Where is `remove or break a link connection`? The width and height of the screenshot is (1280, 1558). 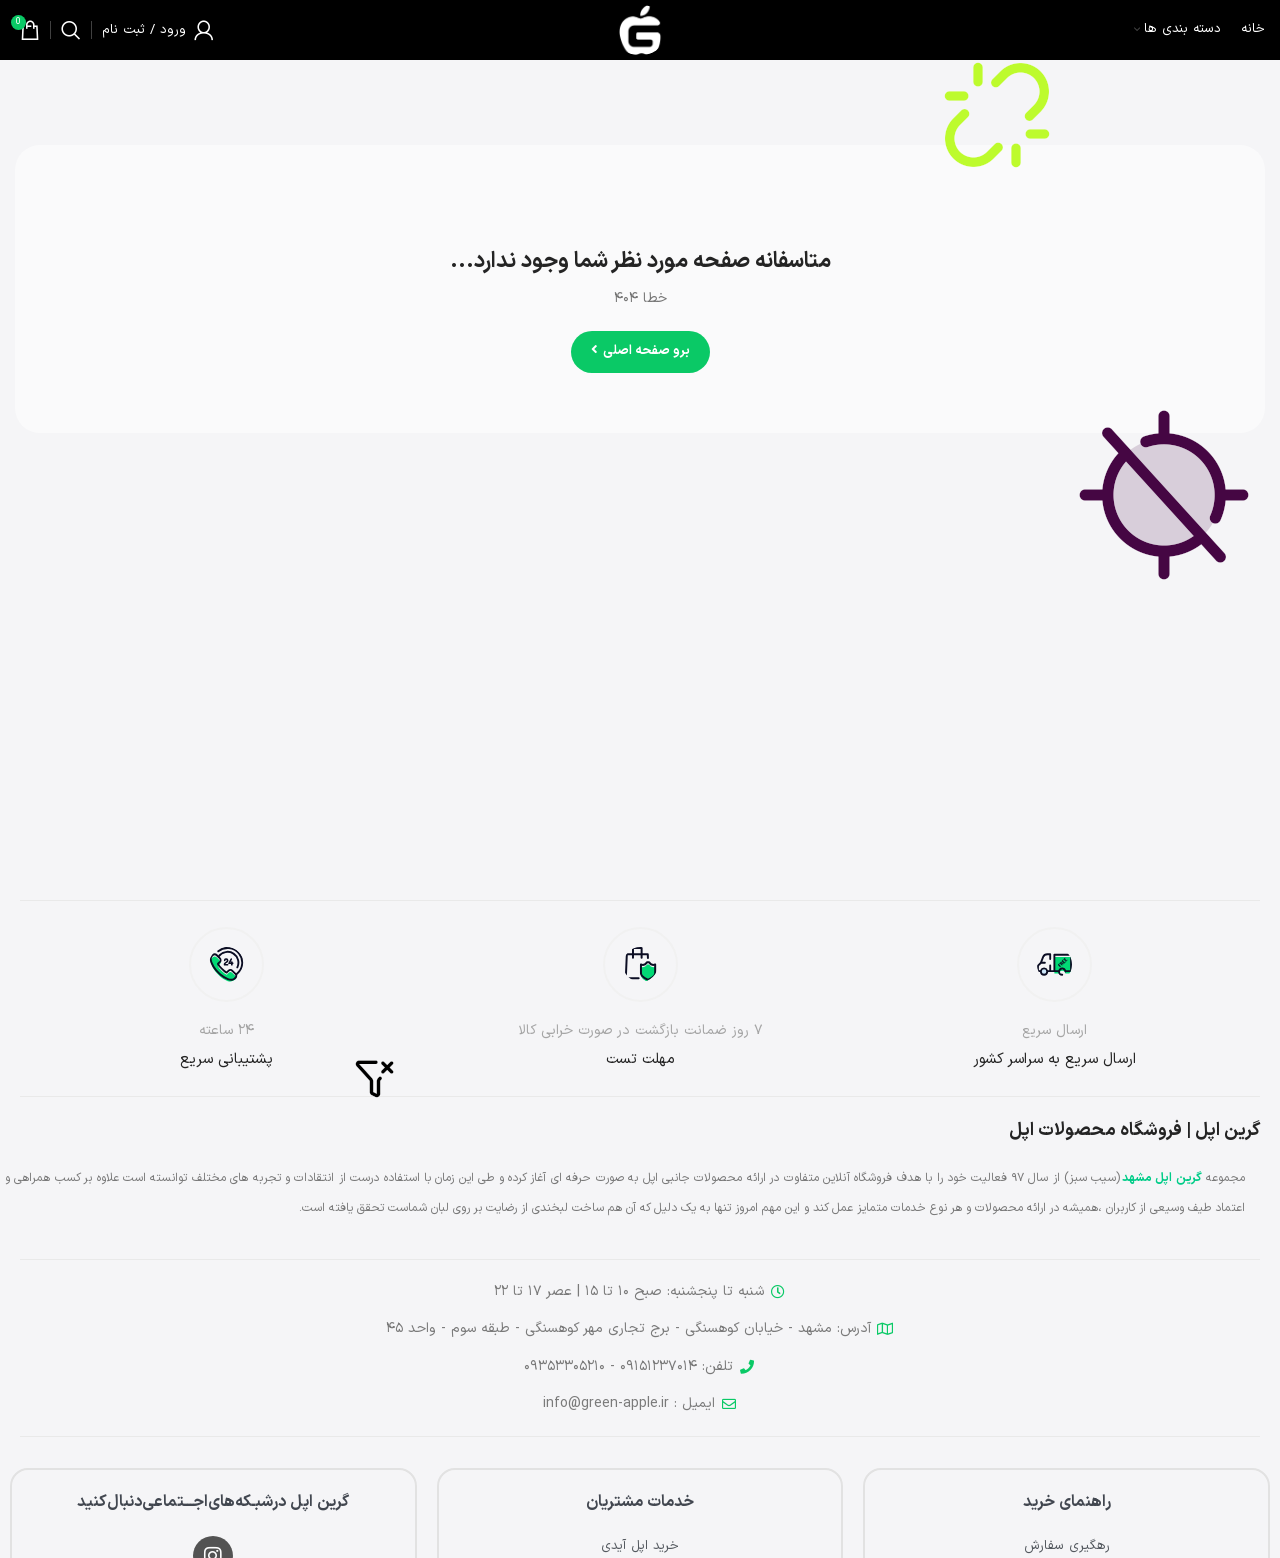 remove or break a link connection is located at coordinates (997, 115).